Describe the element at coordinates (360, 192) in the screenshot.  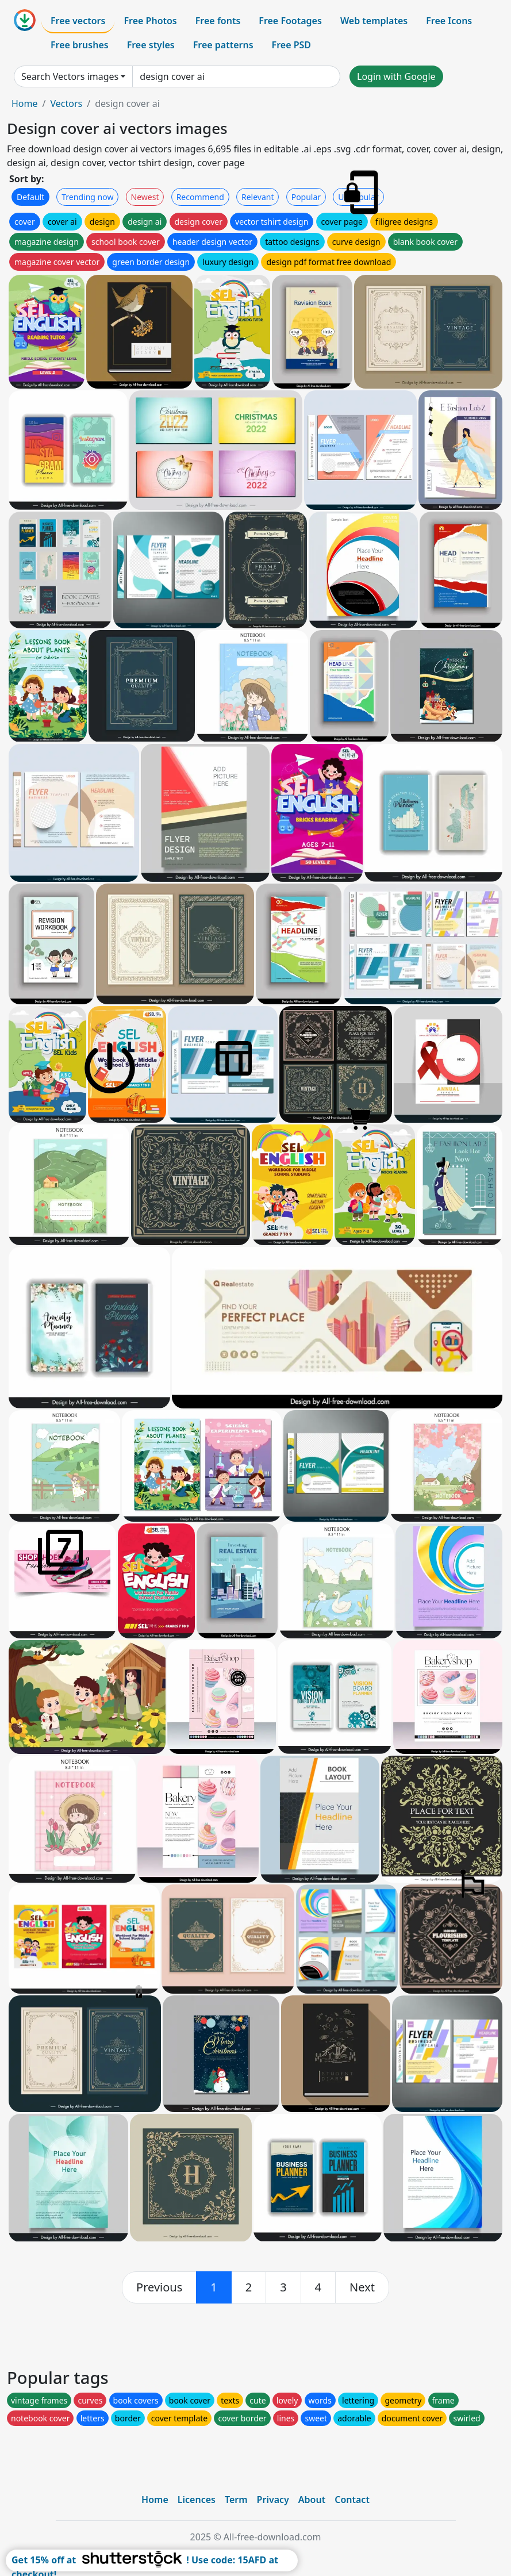
I see `enable device lock for linked phones` at that location.